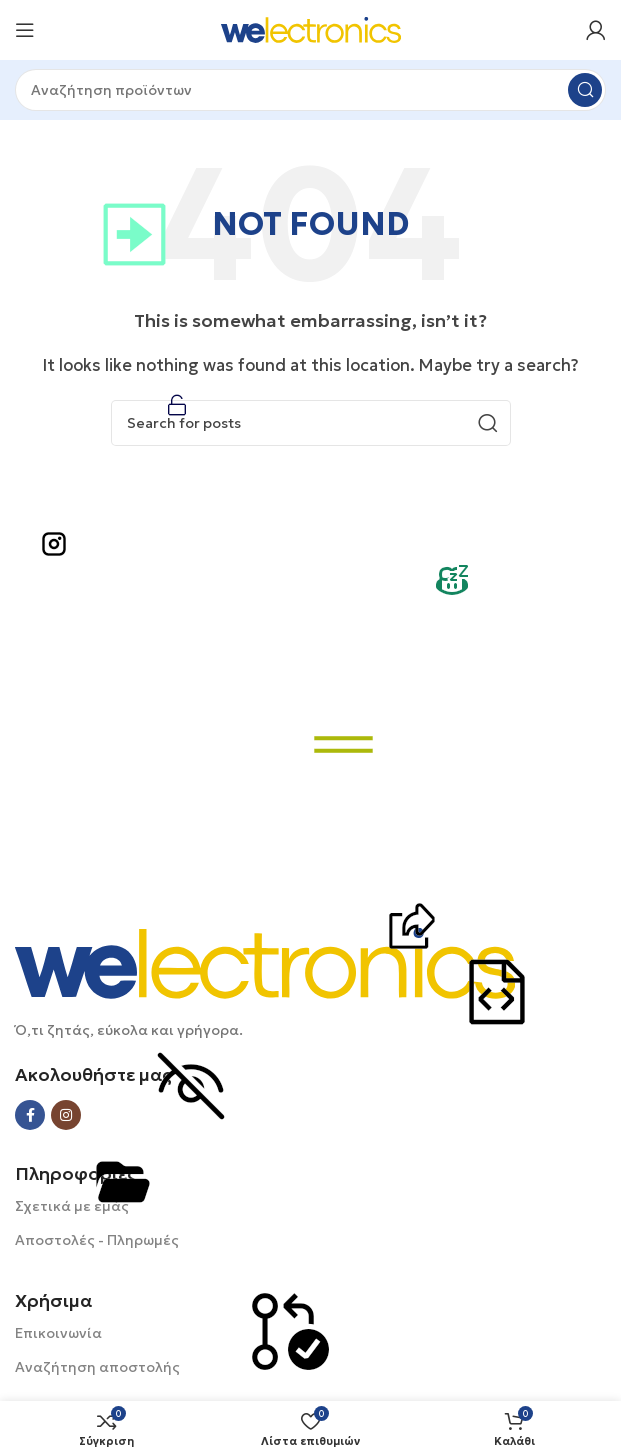 The width and height of the screenshot is (621, 1456). What do you see at coordinates (452, 581) in the screenshot?
I see `temporarily disable github copilot suggestions` at bounding box center [452, 581].